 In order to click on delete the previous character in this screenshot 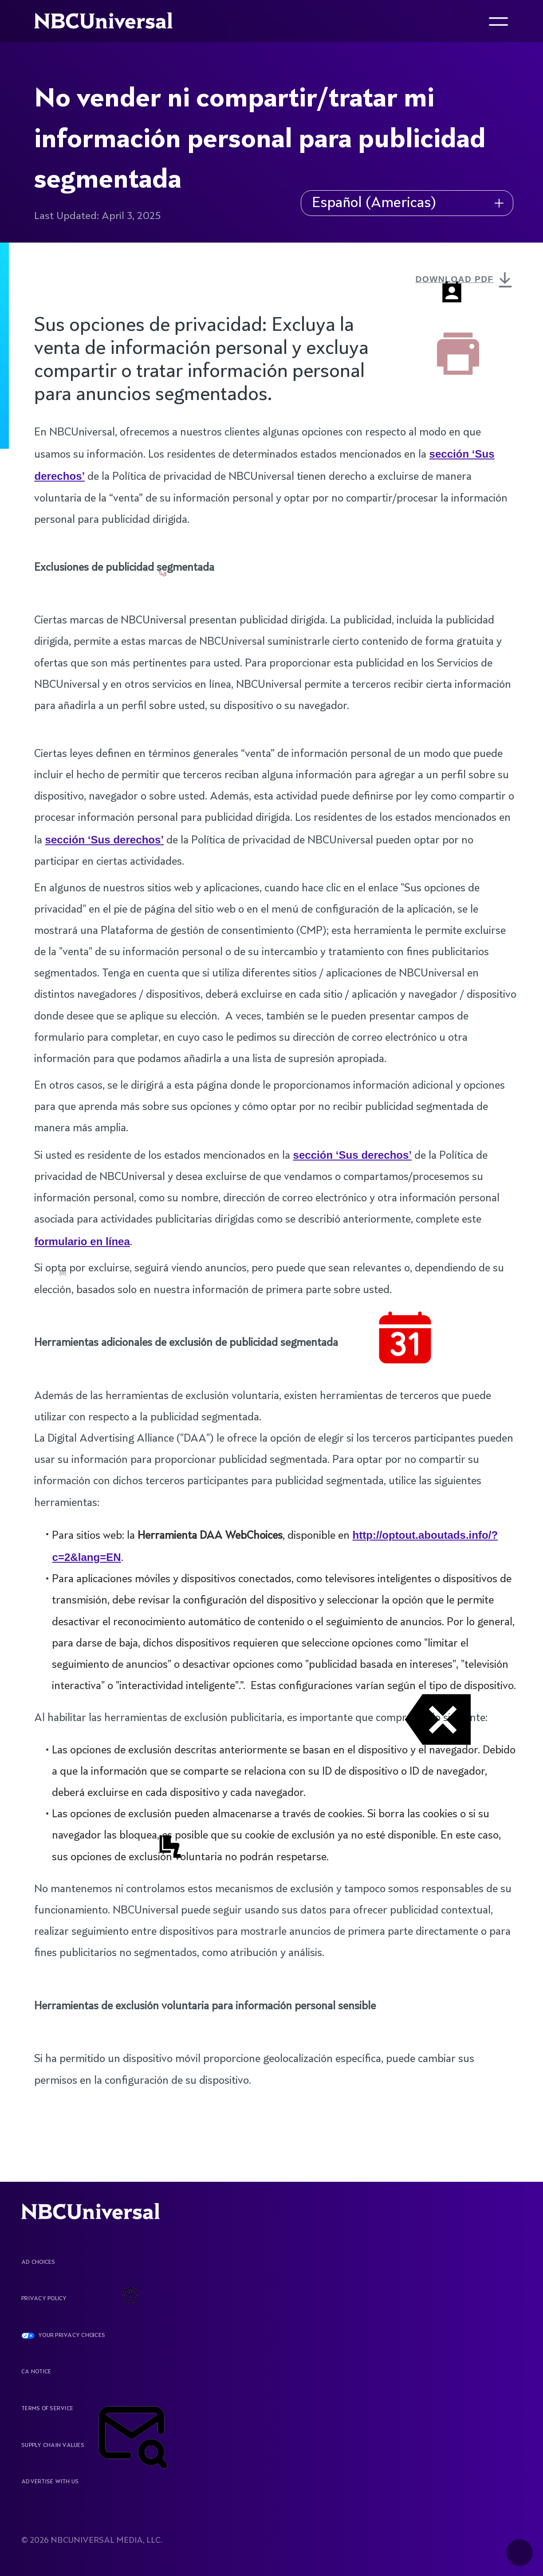, I will do `click(440, 1719)`.